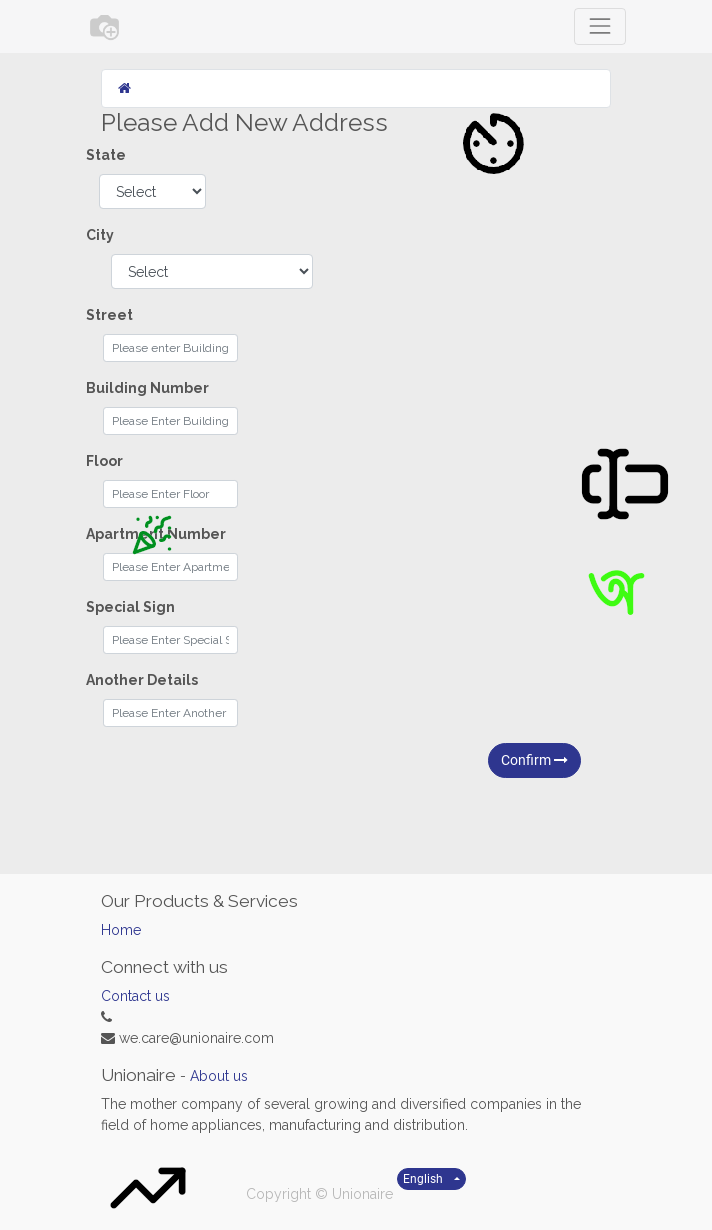 The image size is (712, 1230). Describe the element at coordinates (625, 484) in the screenshot. I see `tap to enter text in this field` at that location.